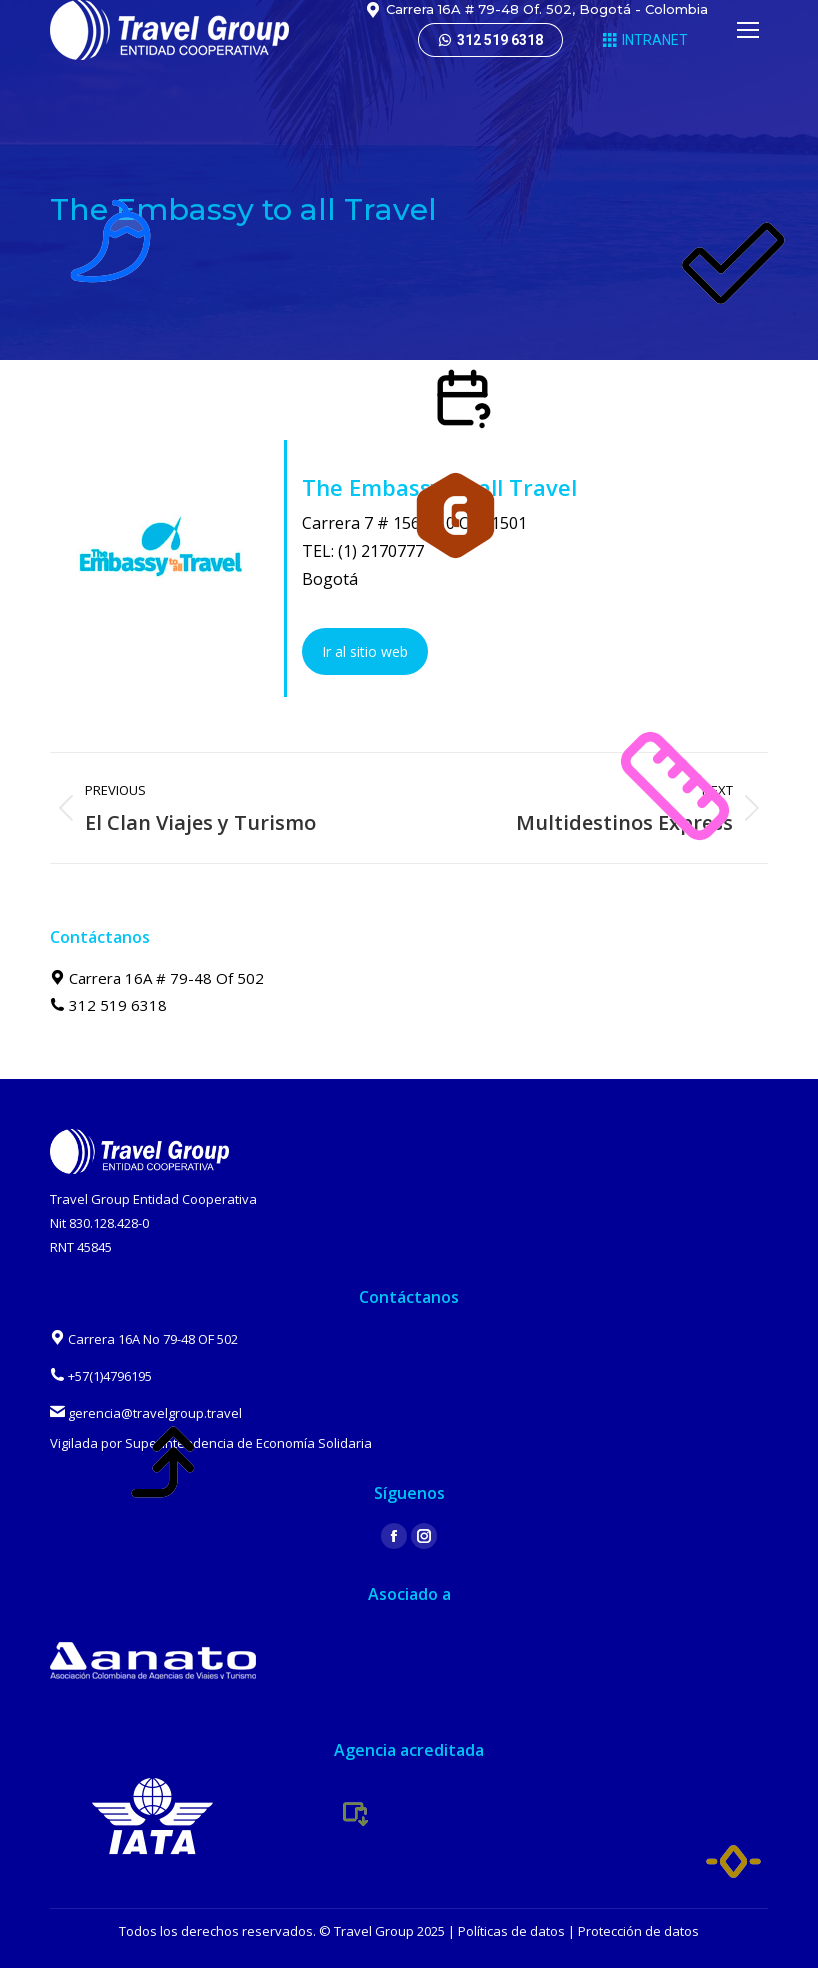  What do you see at coordinates (165, 1464) in the screenshot?
I see `move item to top of list` at bounding box center [165, 1464].